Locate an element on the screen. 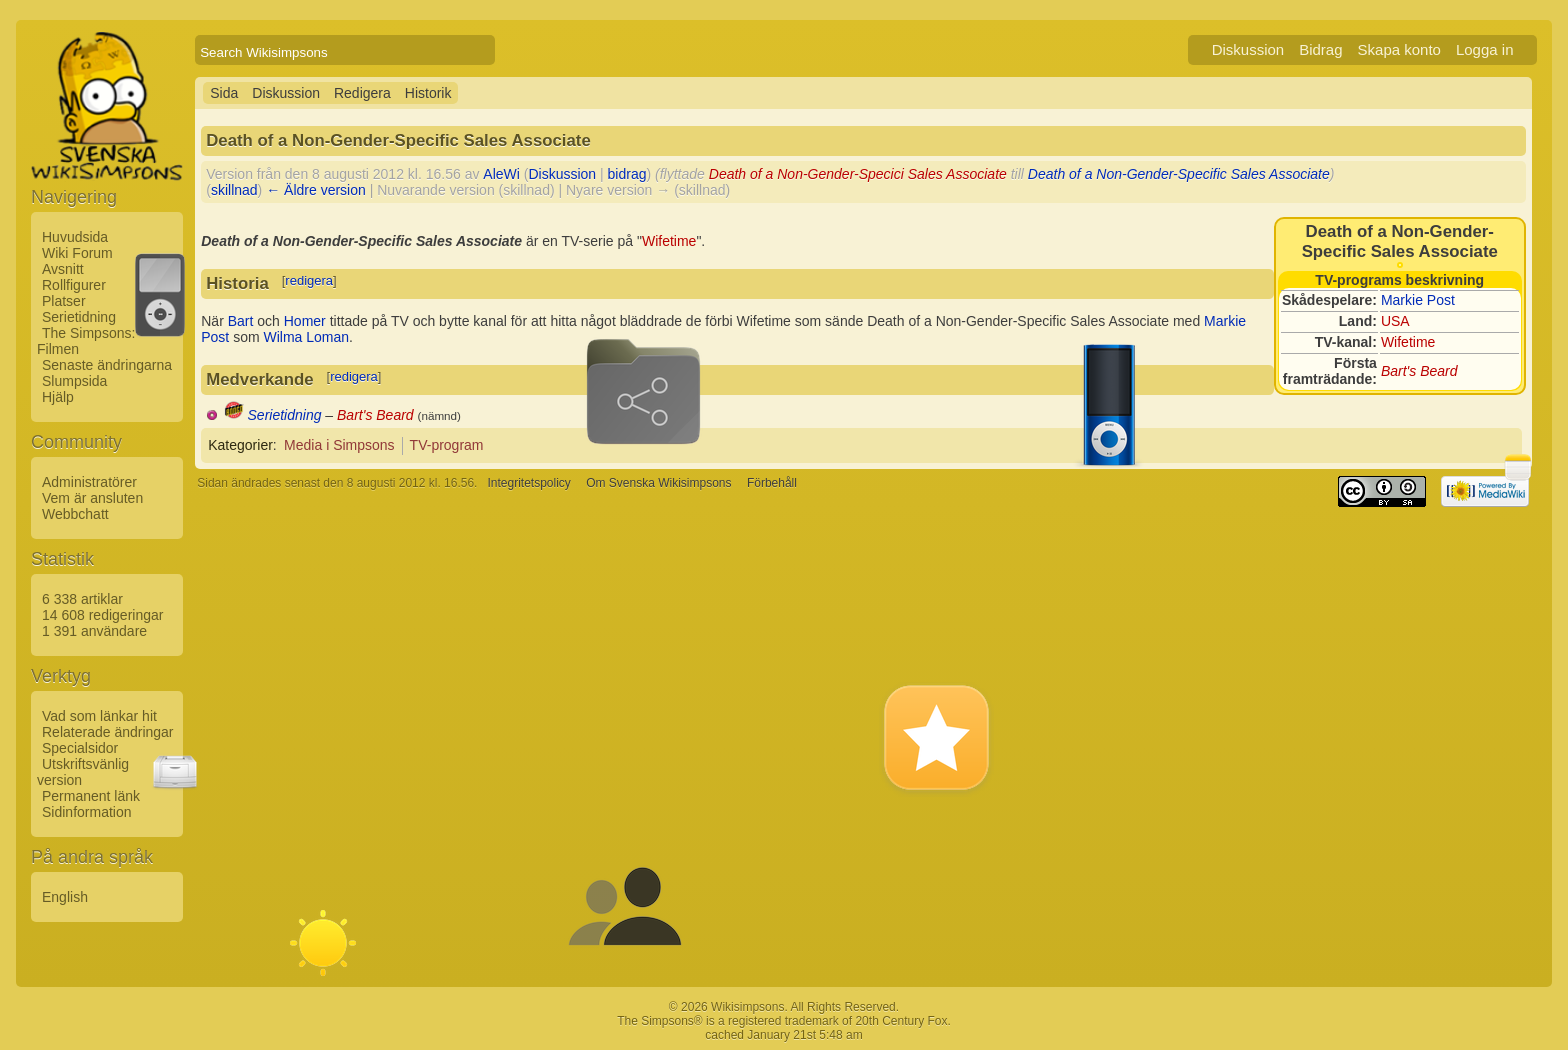 This screenshot has height=1050, width=1568. access your public shared folder is located at coordinates (643, 391).